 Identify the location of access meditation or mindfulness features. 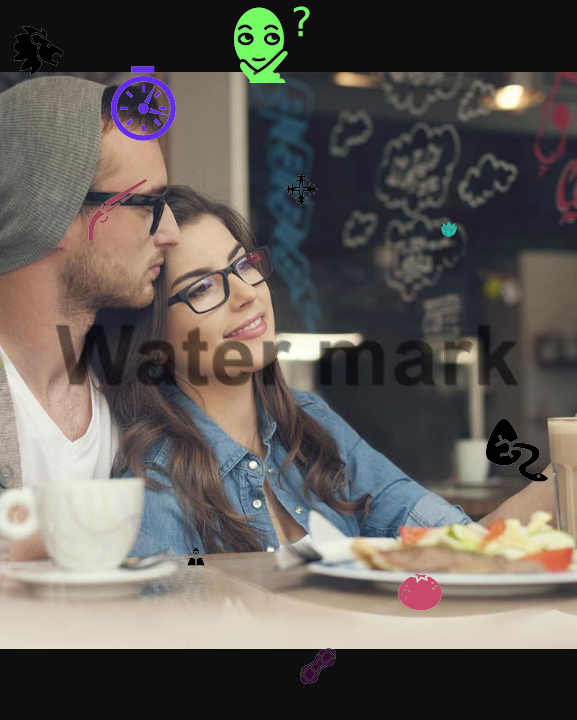
(449, 229).